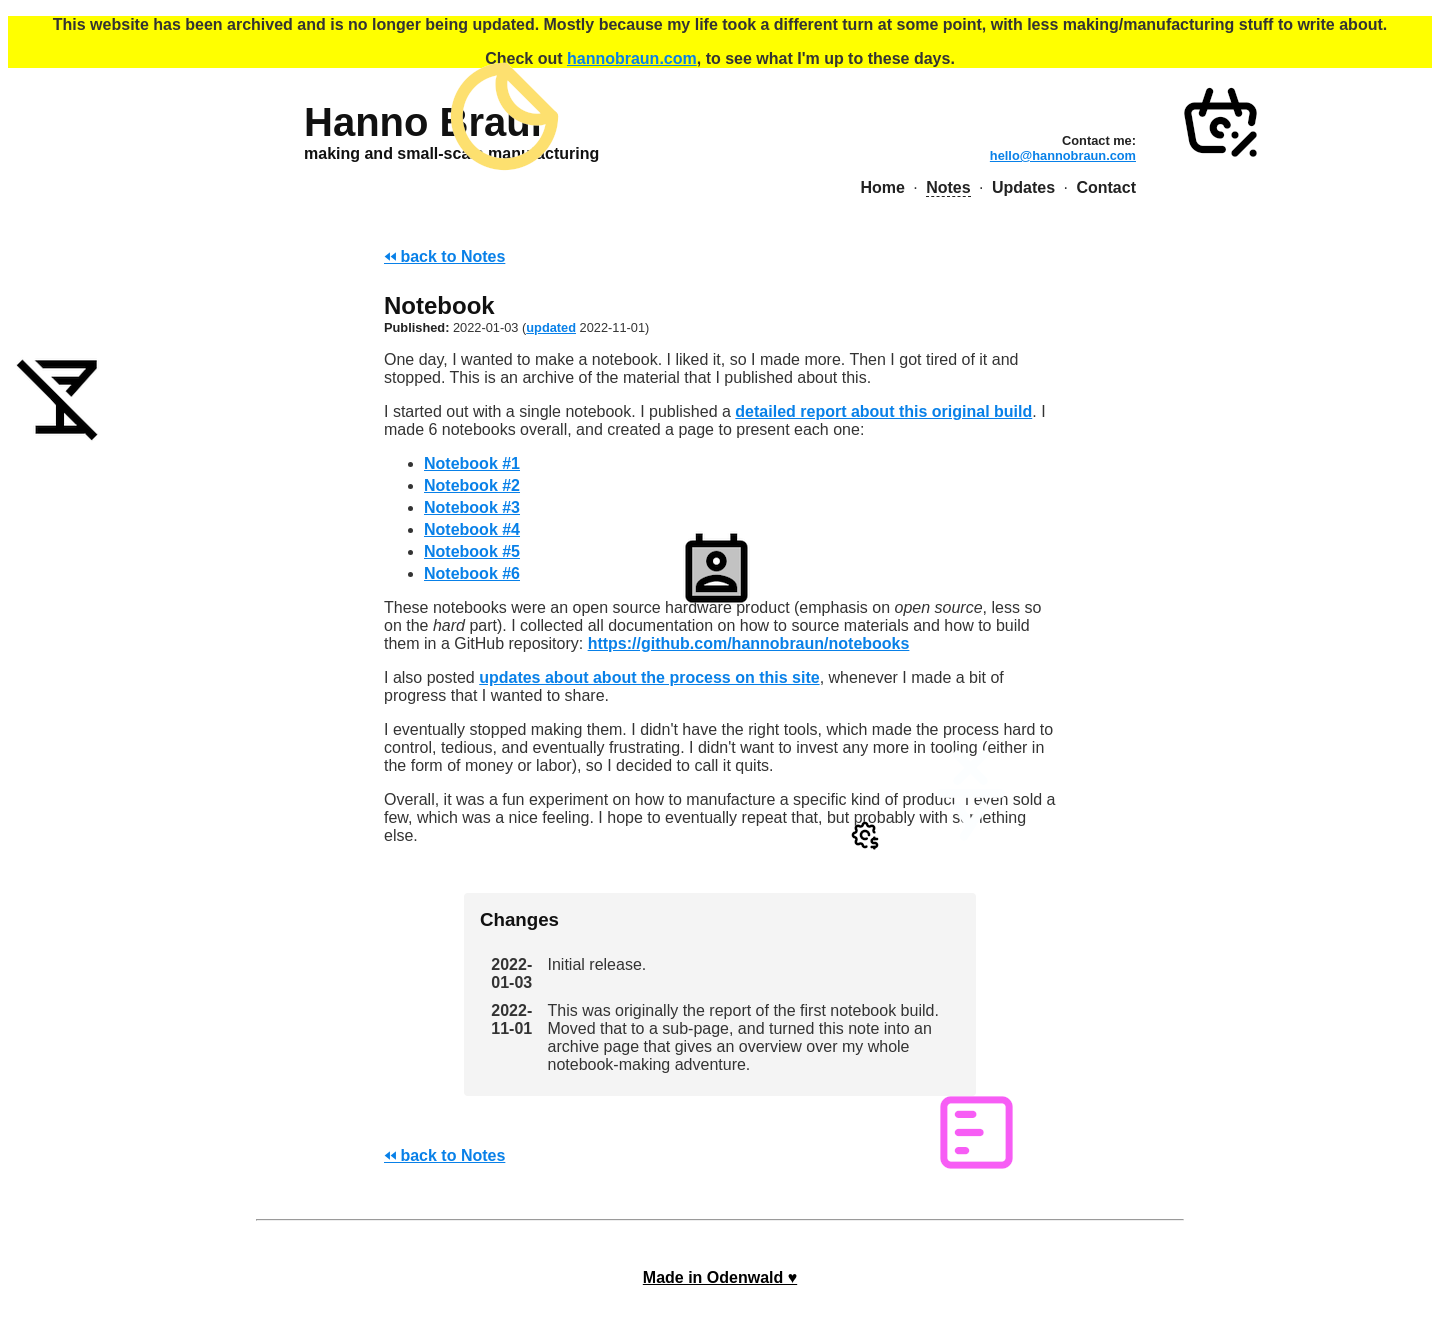 The height and width of the screenshot is (1335, 1440). I want to click on add a sticker to your message, so click(504, 116).